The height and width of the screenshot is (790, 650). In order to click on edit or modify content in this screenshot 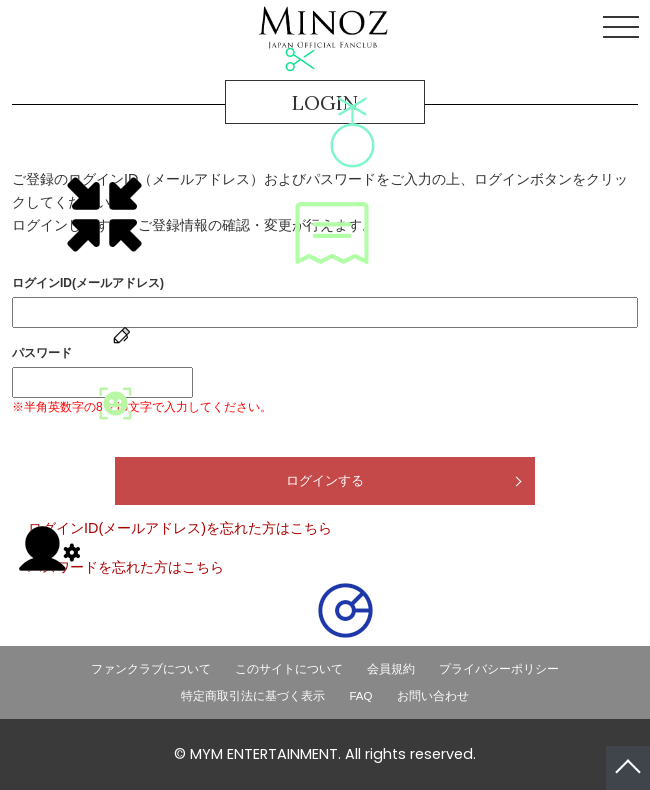, I will do `click(121, 335)`.